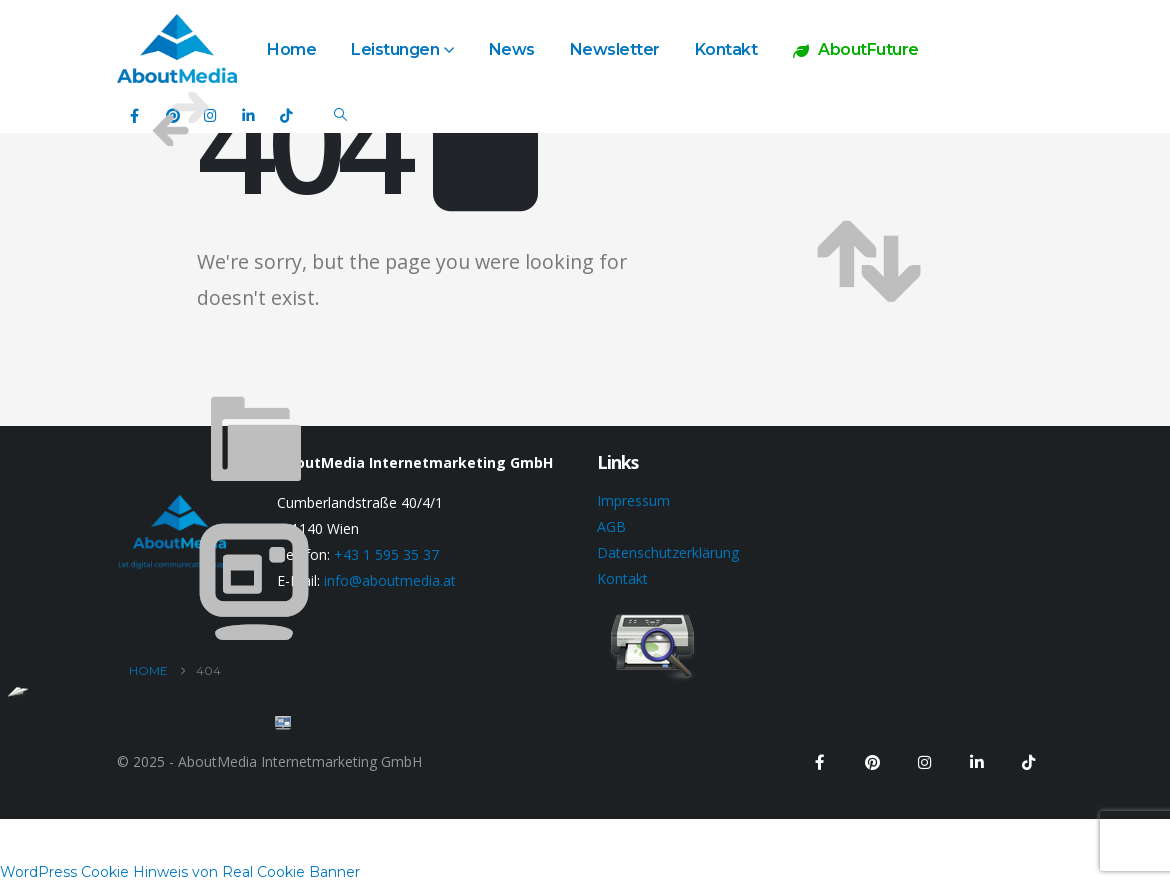 The image size is (1170, 885). I want to click on send document or file, so click(18, 692).